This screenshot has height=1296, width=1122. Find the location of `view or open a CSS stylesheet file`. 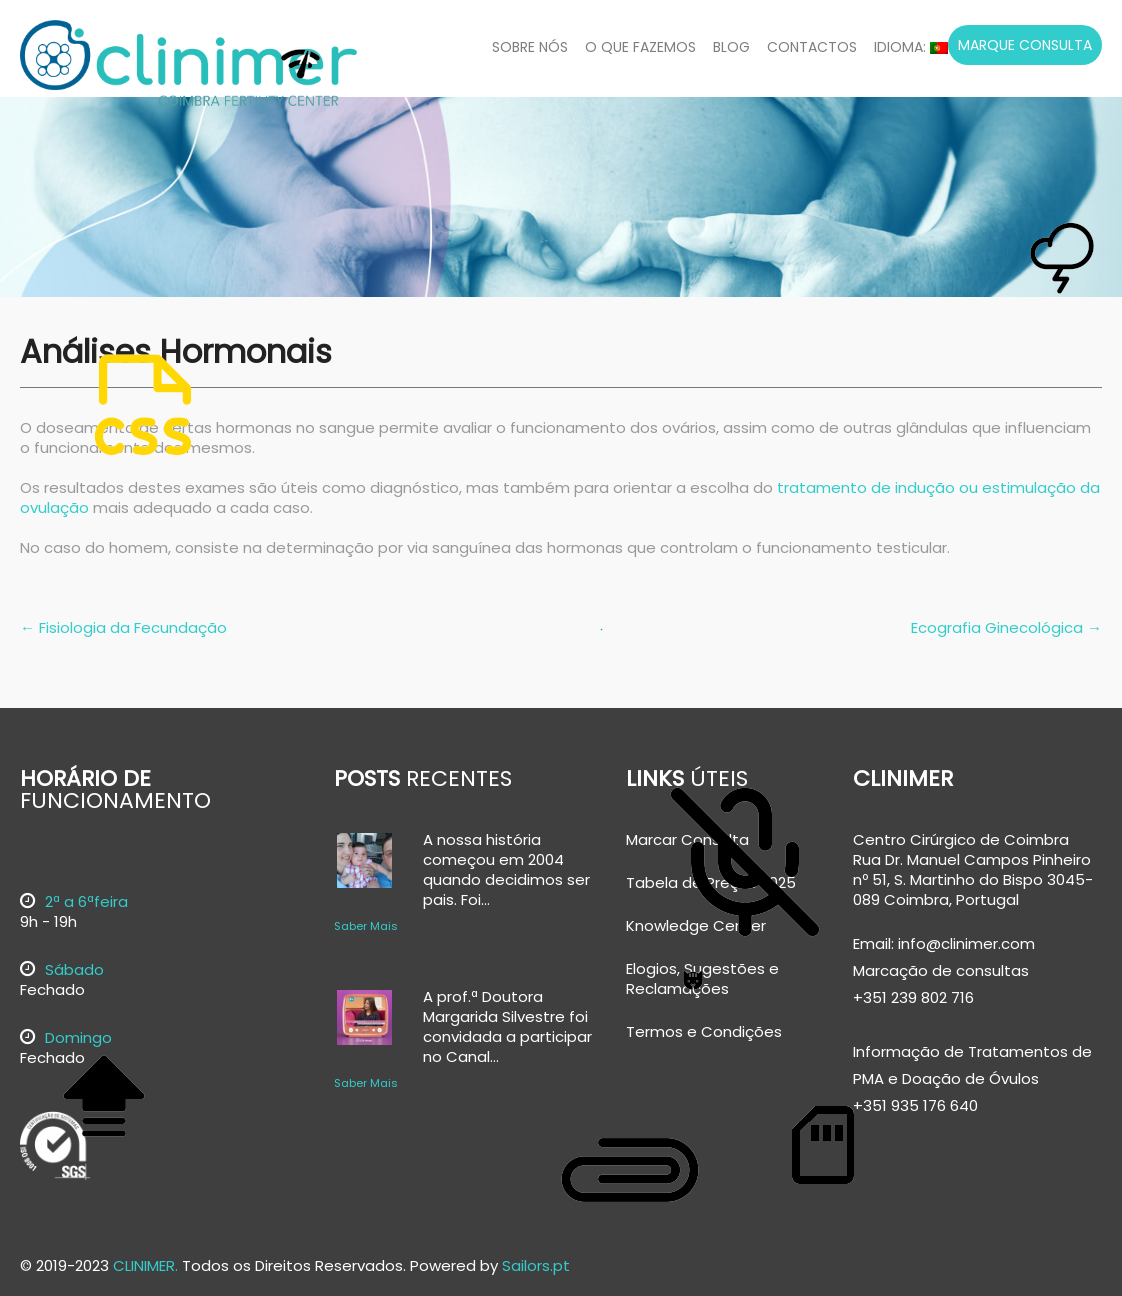

view or open a CSS stylesheet file is located at coordinates (145, 409).